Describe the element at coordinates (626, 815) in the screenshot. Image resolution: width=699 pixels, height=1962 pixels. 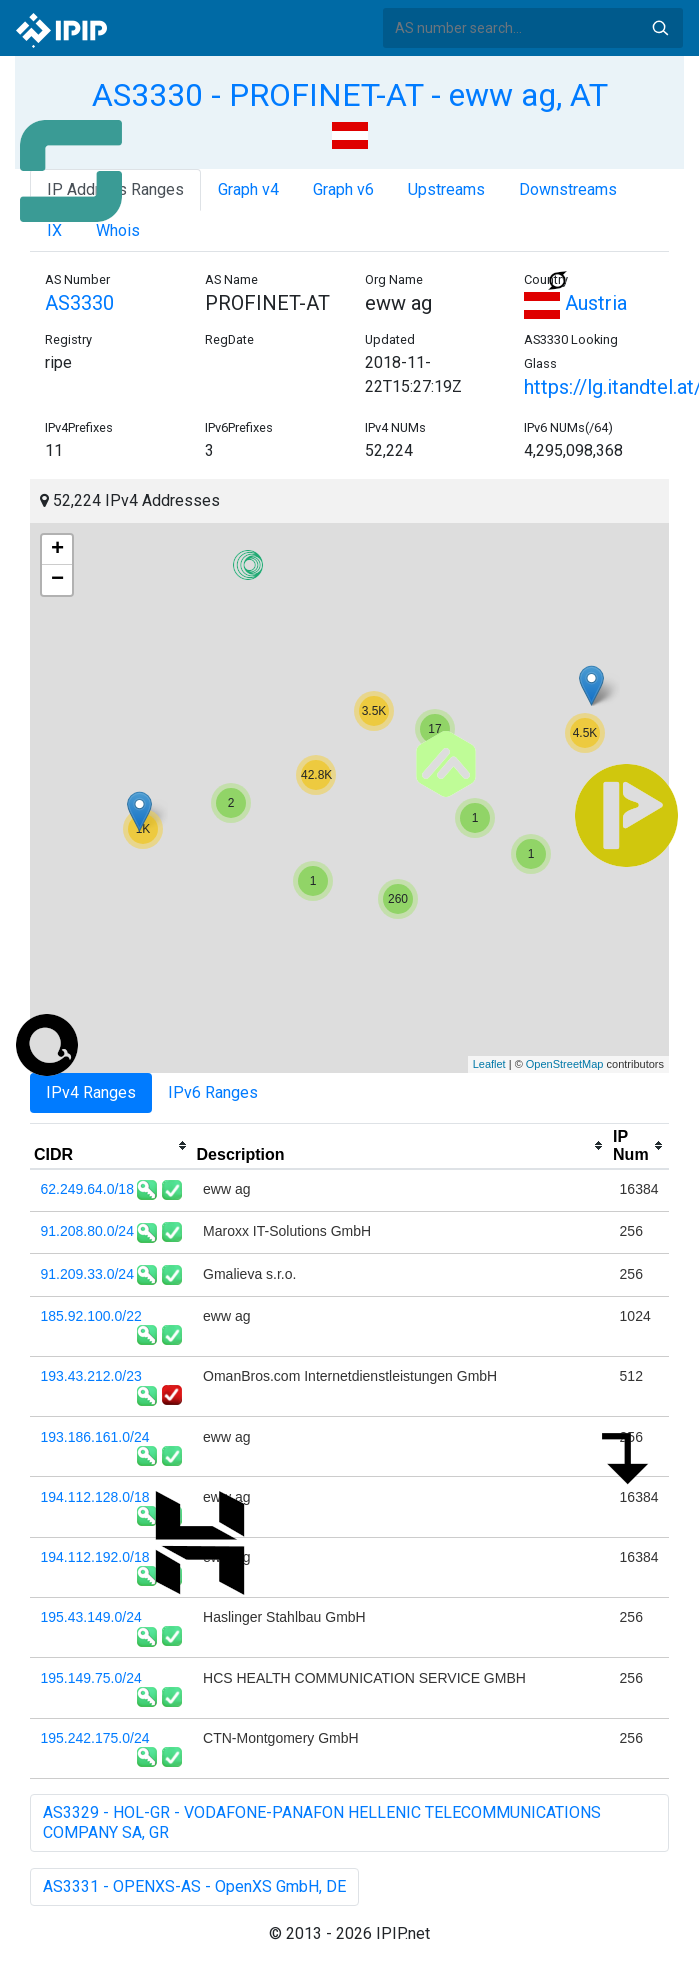
I see `open picarto.tv streaming platform` at that location.